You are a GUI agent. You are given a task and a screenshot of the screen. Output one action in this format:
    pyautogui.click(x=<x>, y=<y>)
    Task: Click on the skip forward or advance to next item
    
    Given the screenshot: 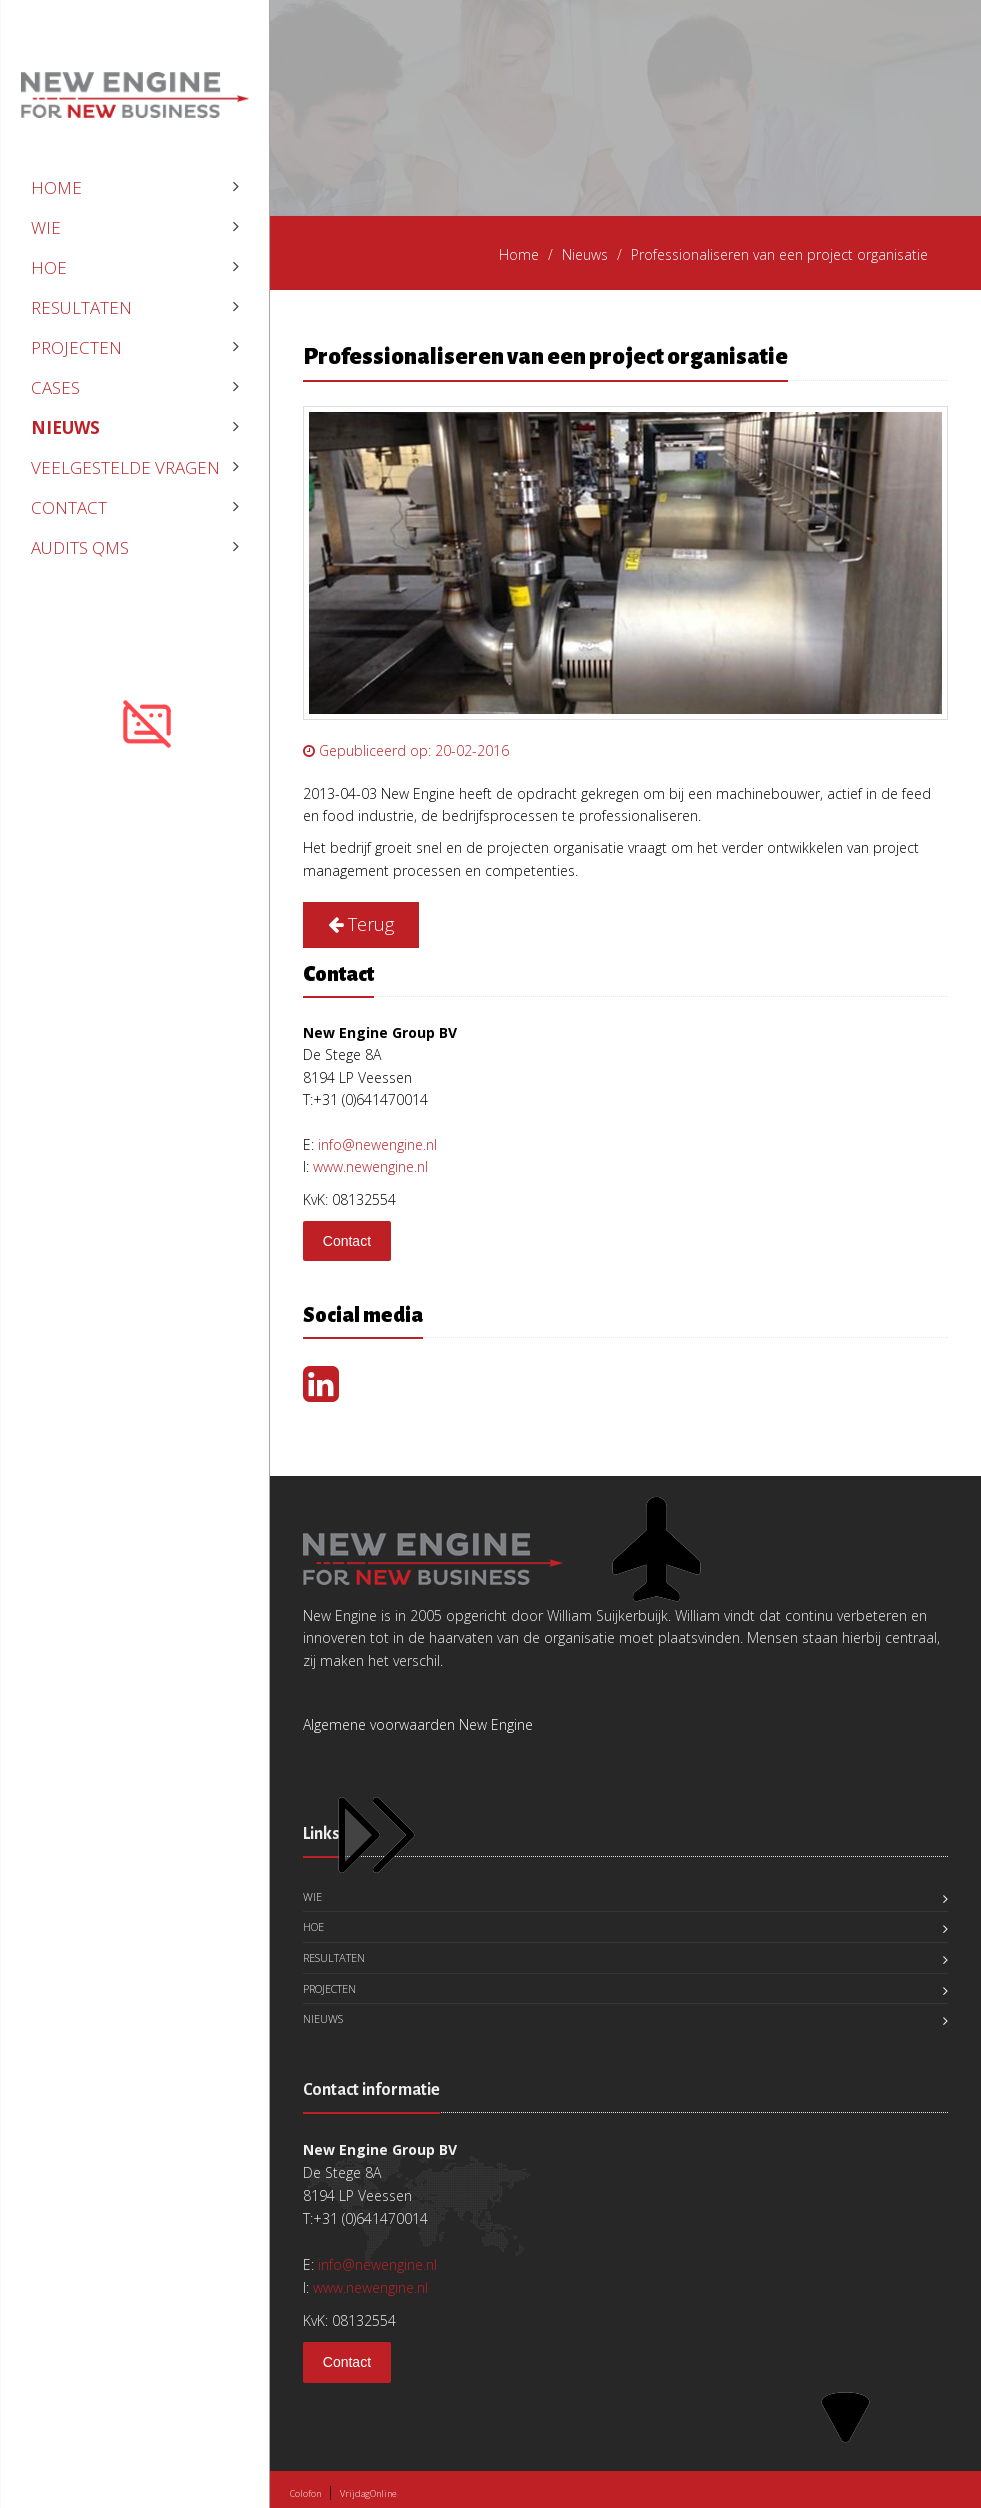 What is the action you would take?
    pyautogui.click(x=373, y=1835)
    